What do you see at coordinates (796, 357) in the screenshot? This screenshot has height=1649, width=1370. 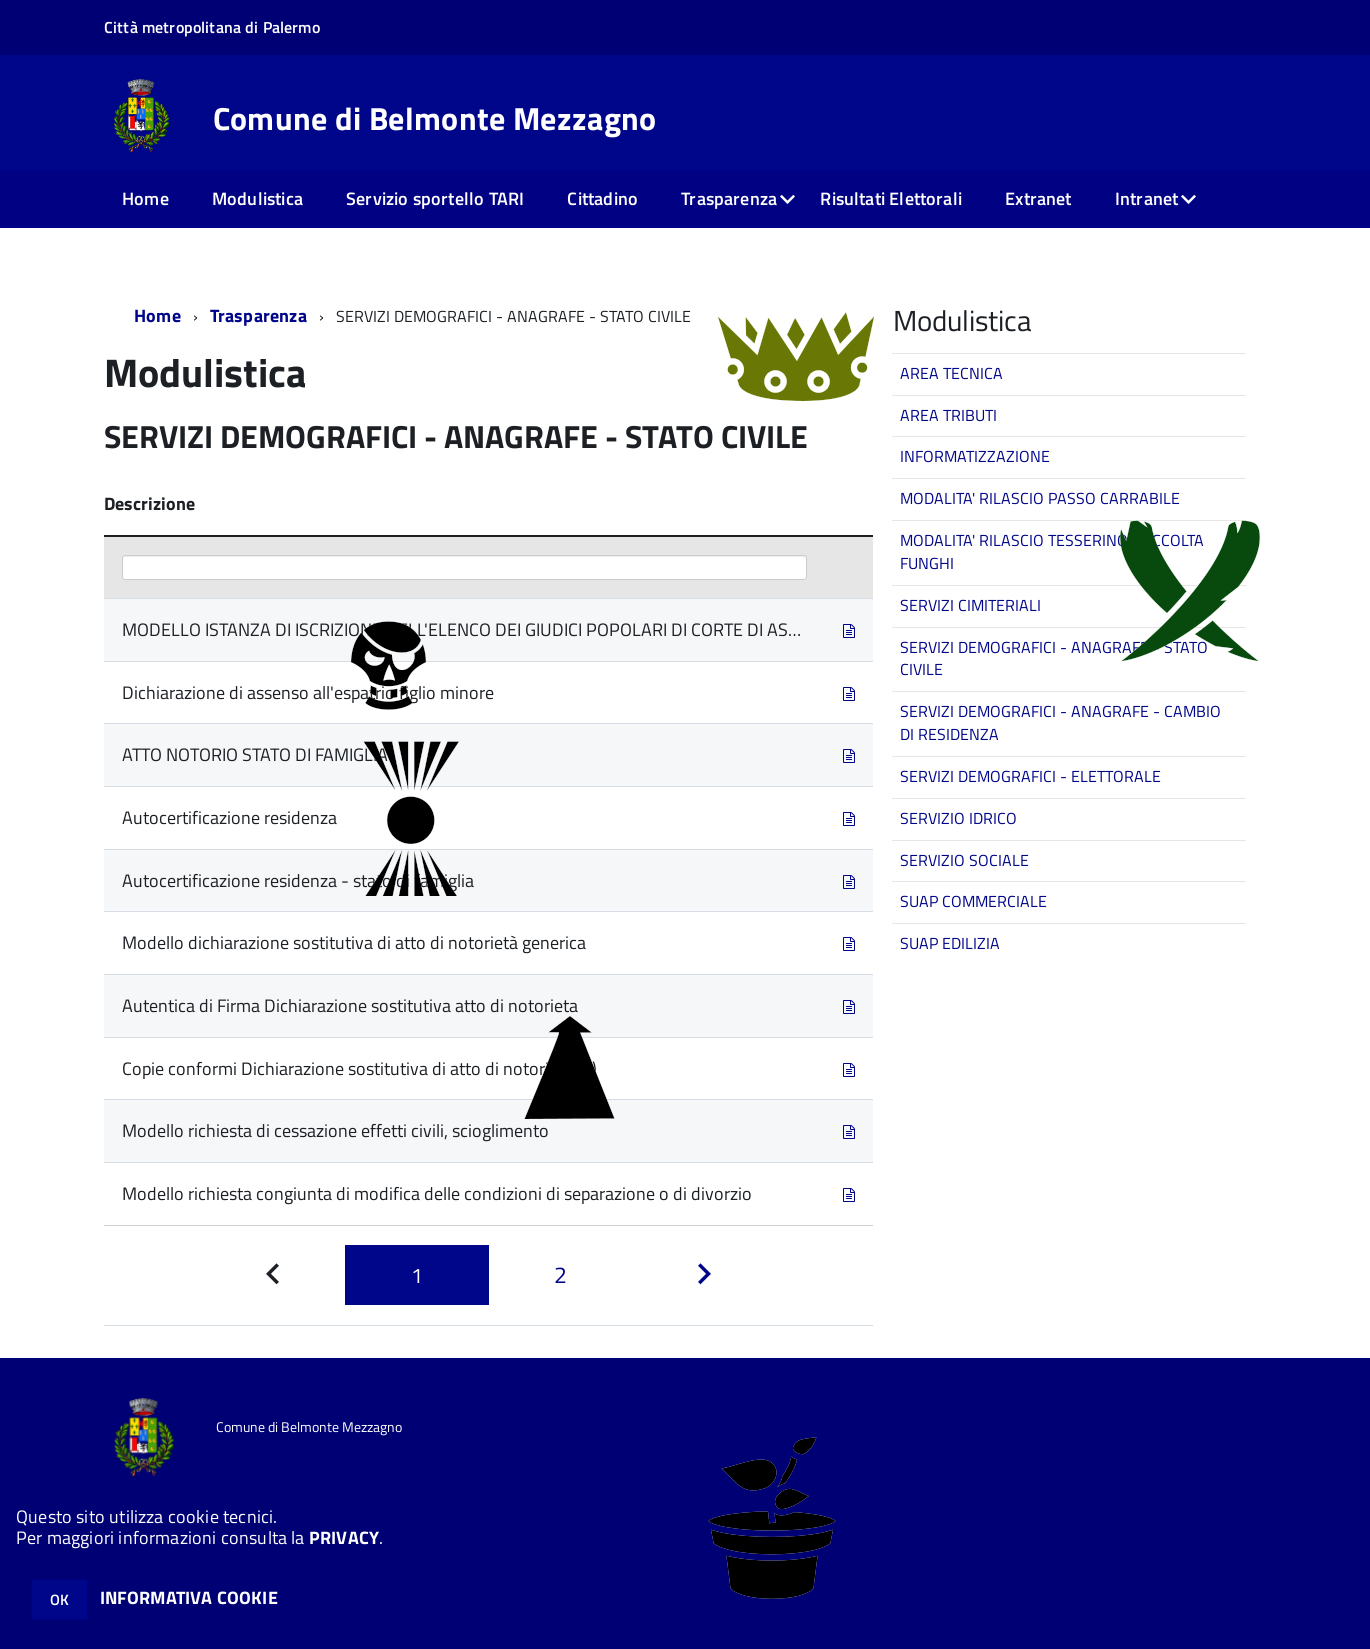 I see `indicates premium or VIP membership status` at bounding box center [796, 357].